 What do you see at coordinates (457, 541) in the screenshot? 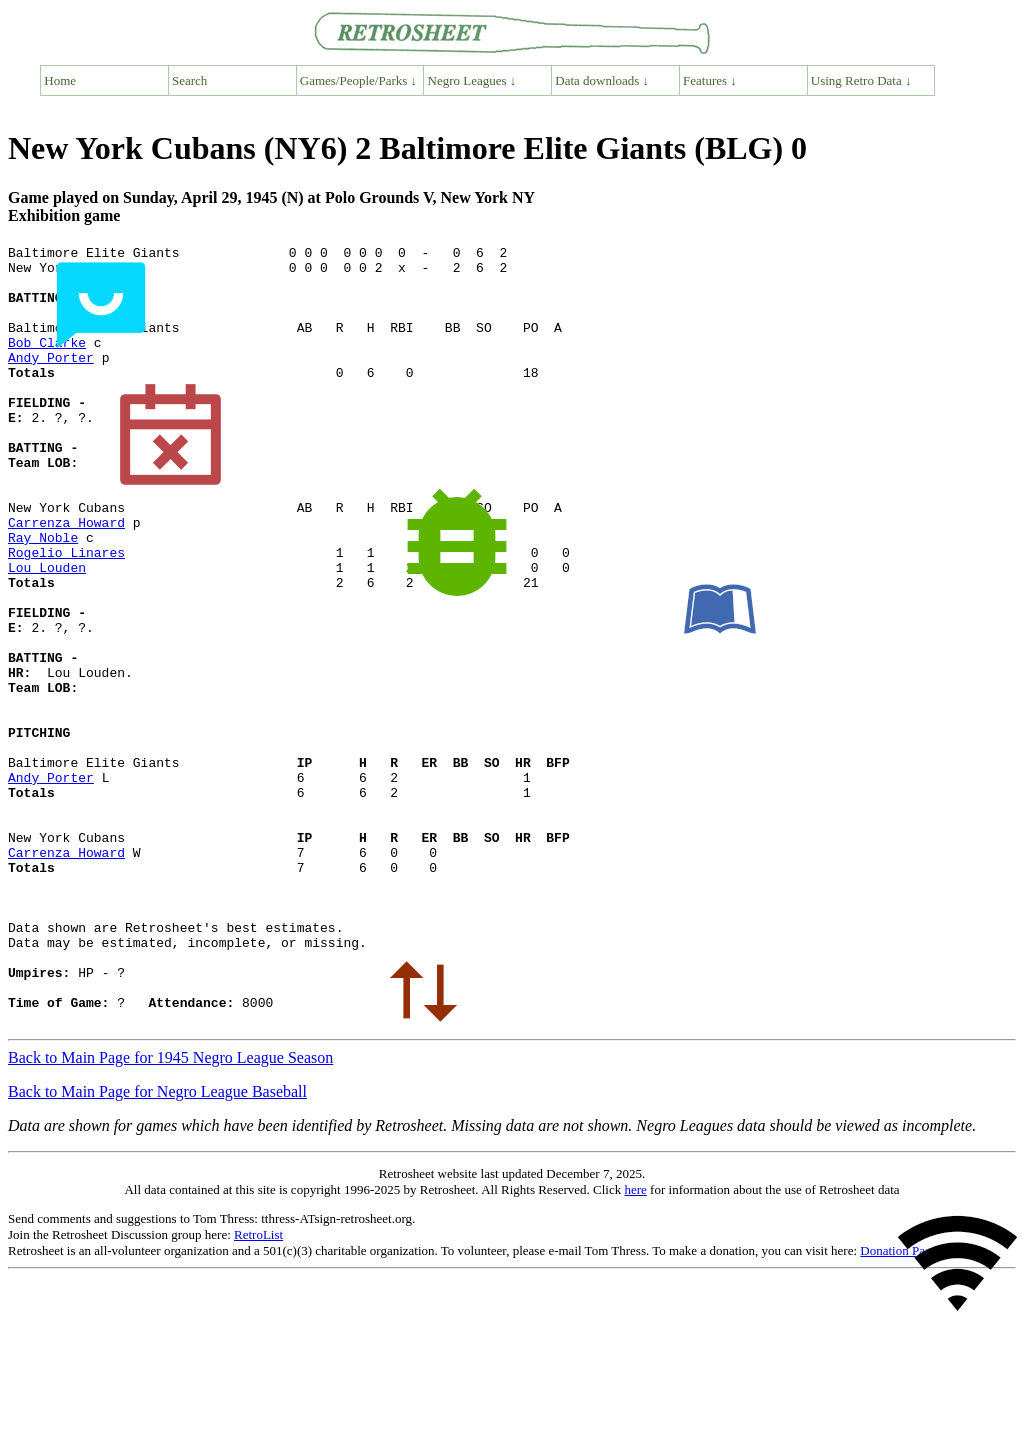
I see `report a bug or software issue` at bounding box center [457, 541].